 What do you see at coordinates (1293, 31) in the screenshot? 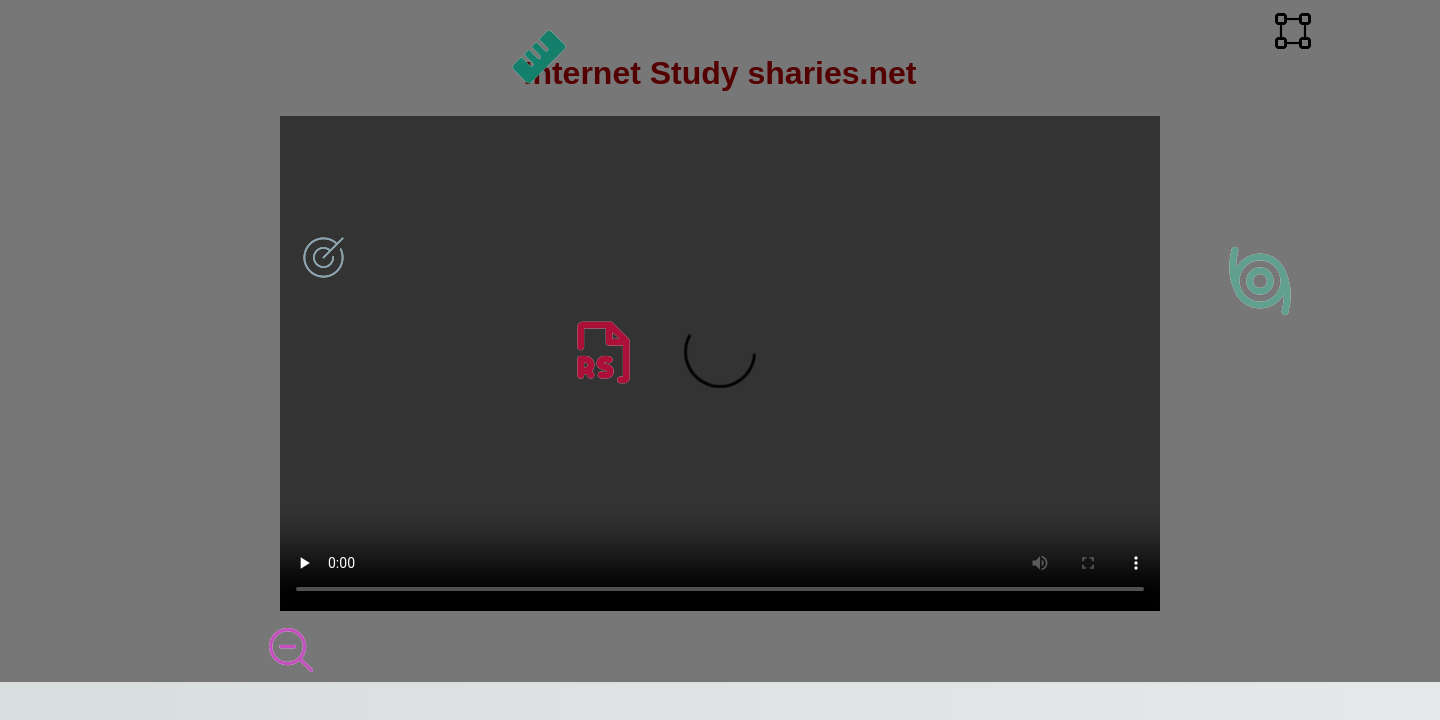
I see `adjust selection boundaries` at bounding box center [1293, 31].